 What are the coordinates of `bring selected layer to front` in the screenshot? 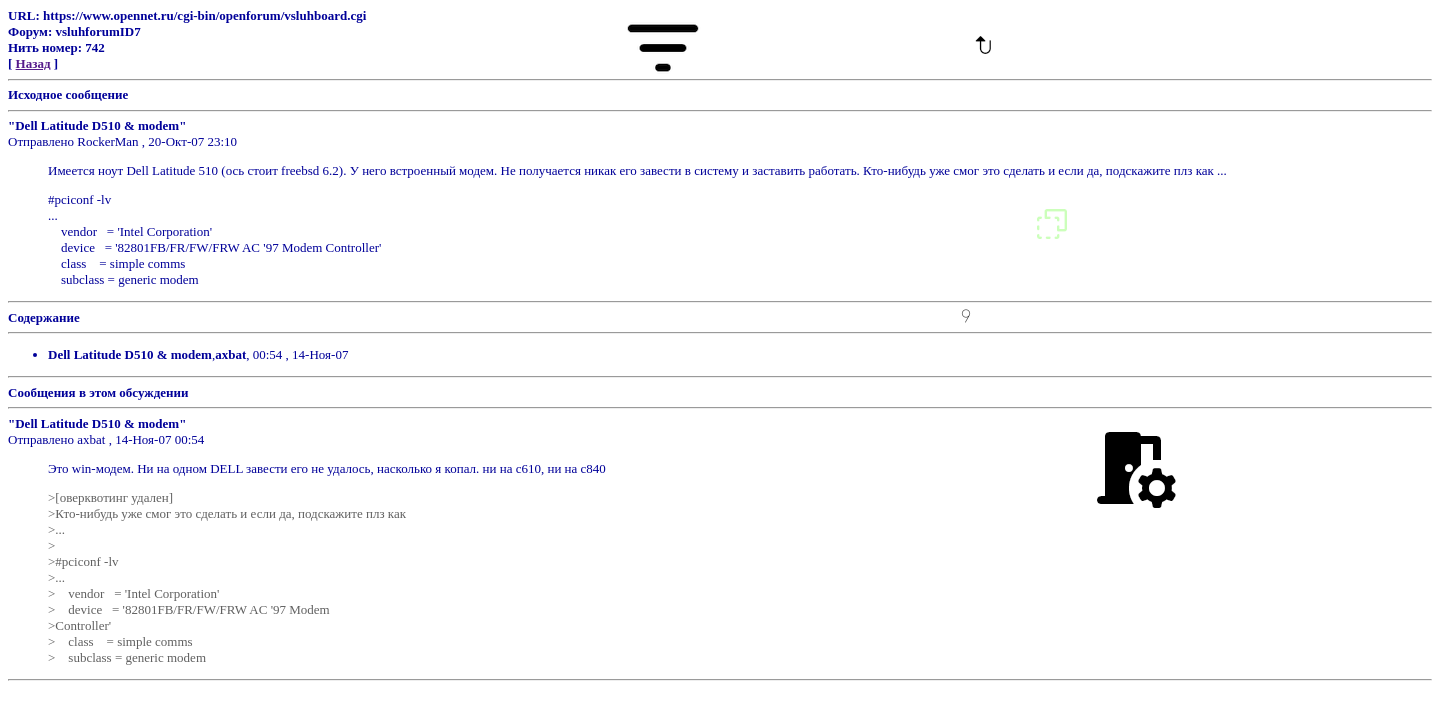 It's located at (1052, 224).